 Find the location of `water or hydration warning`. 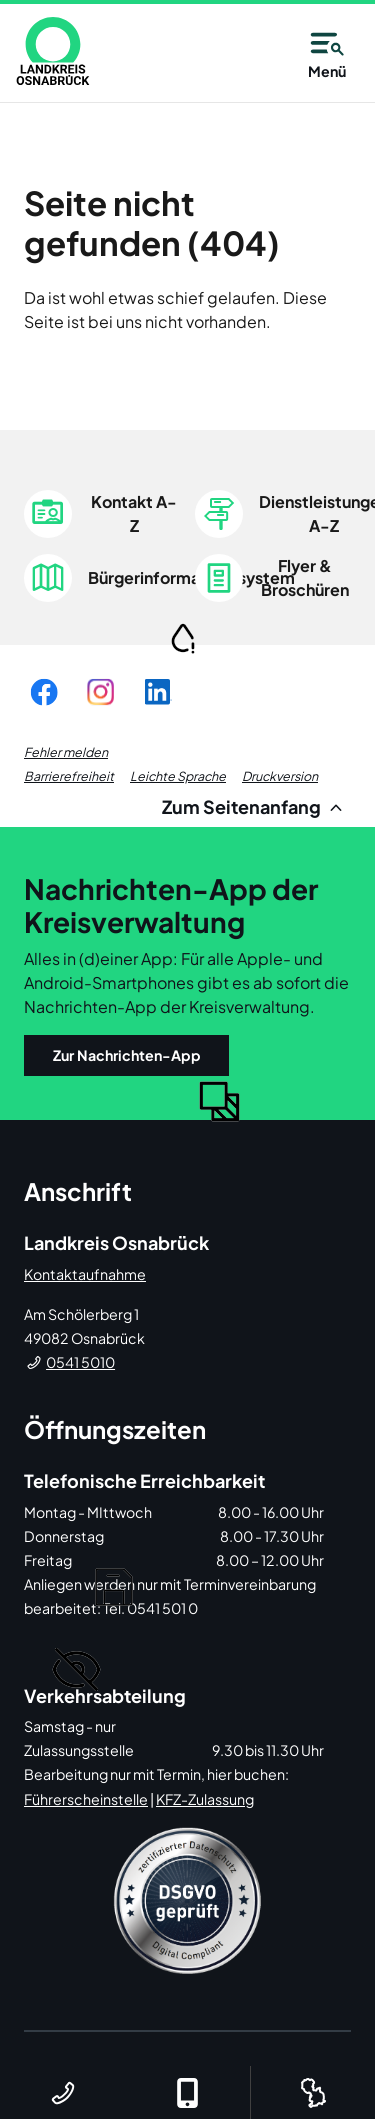

water or hydration warning is located at coordinates (183, 638).